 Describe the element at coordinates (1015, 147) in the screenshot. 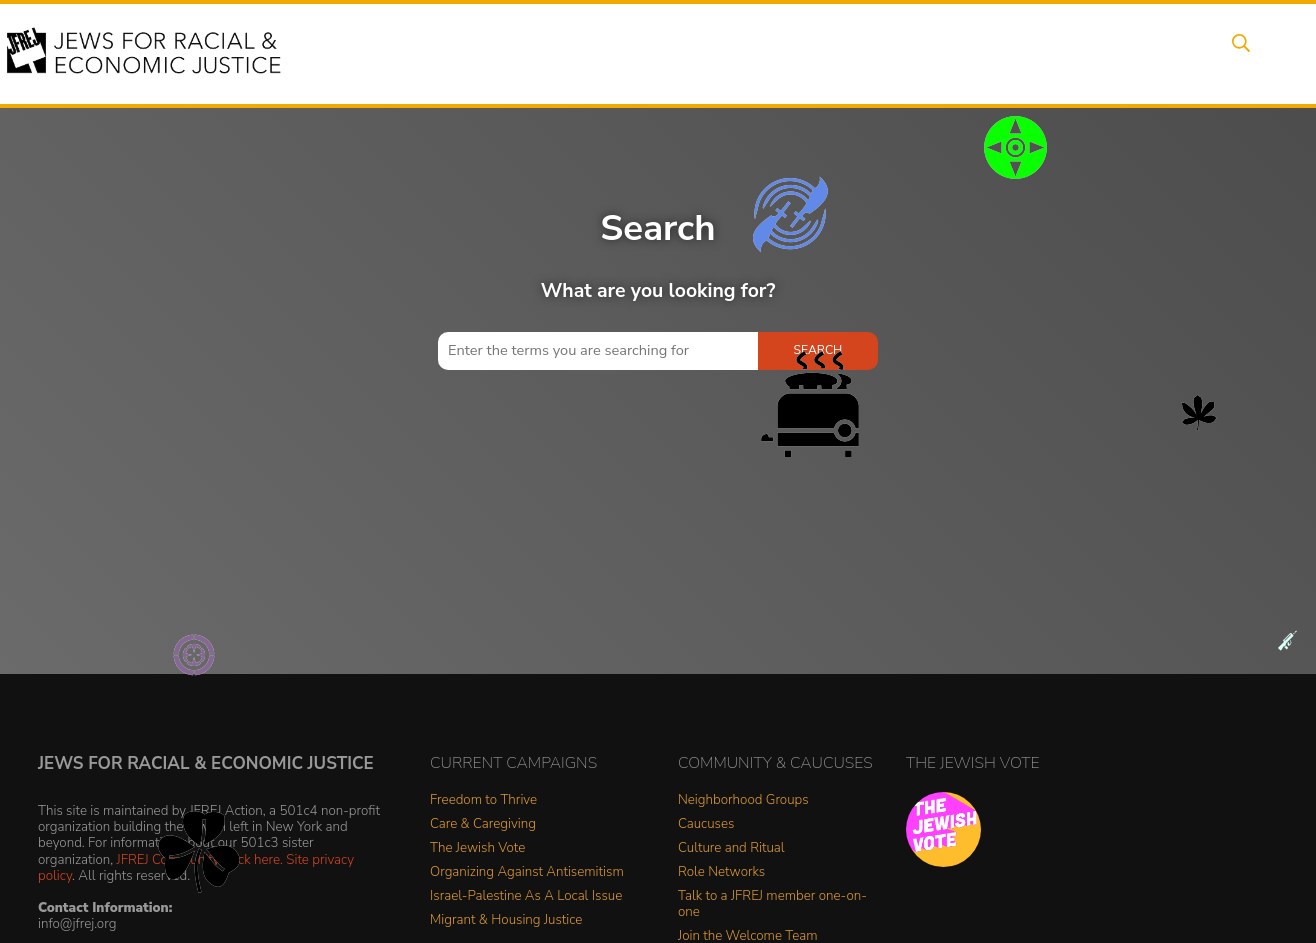

I see `navigate or pan in multiple directions` at that location.